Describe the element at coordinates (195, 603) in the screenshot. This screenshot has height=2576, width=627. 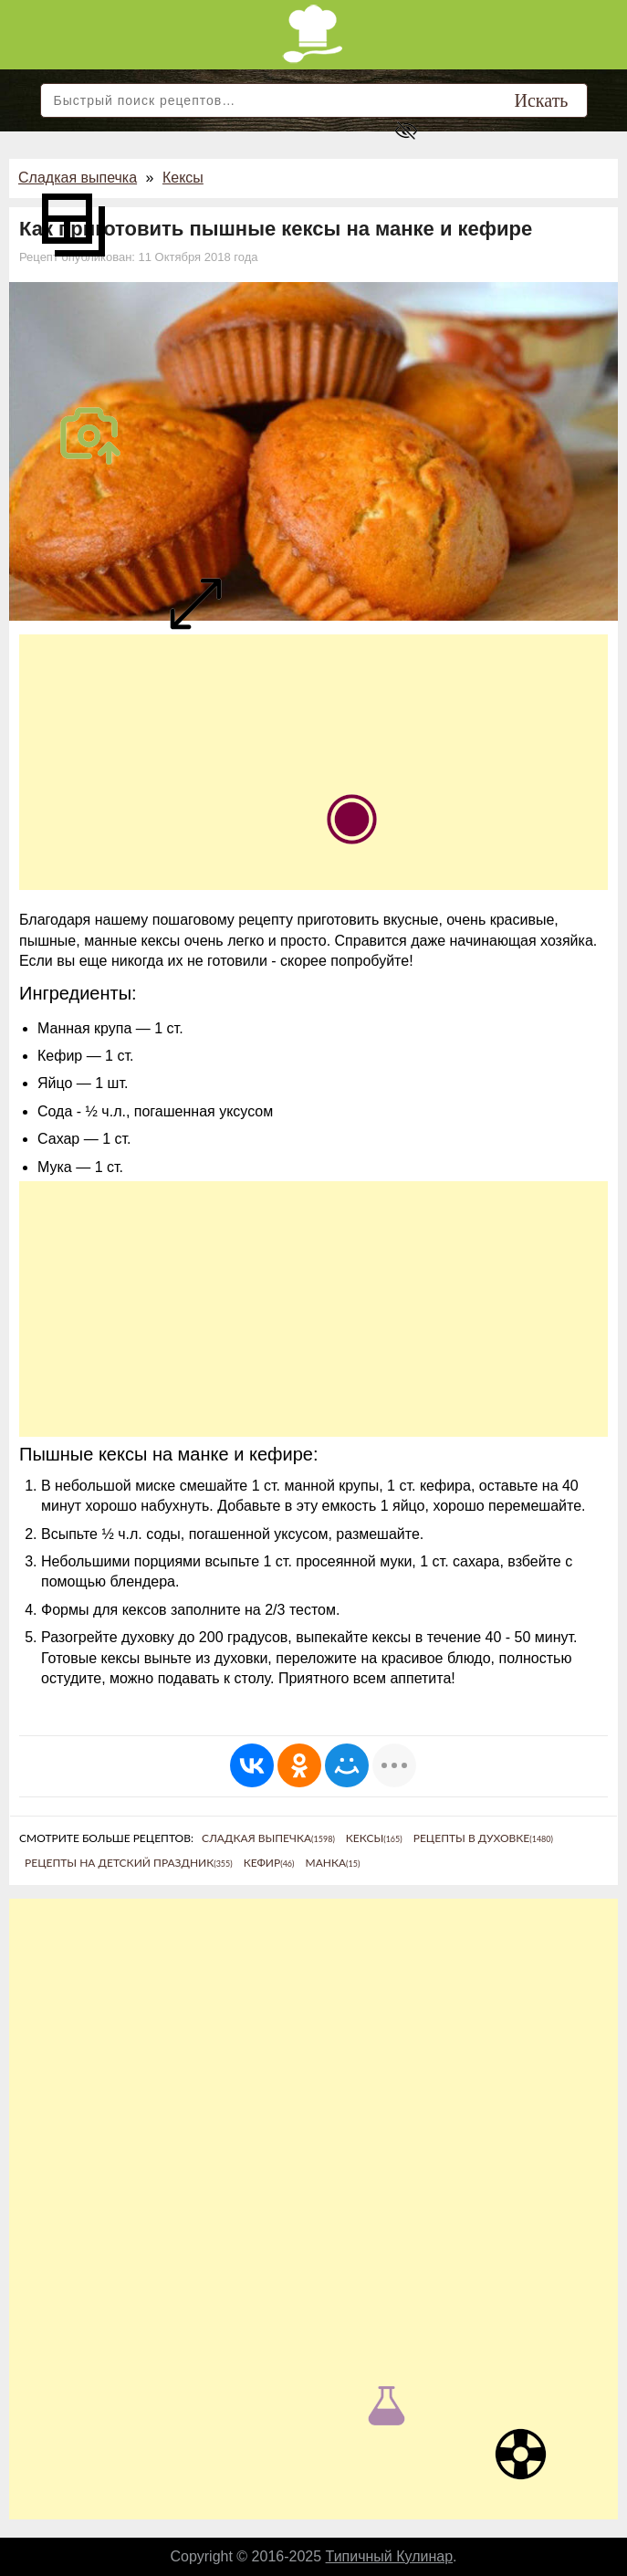
I see `resize window or element` at that location.